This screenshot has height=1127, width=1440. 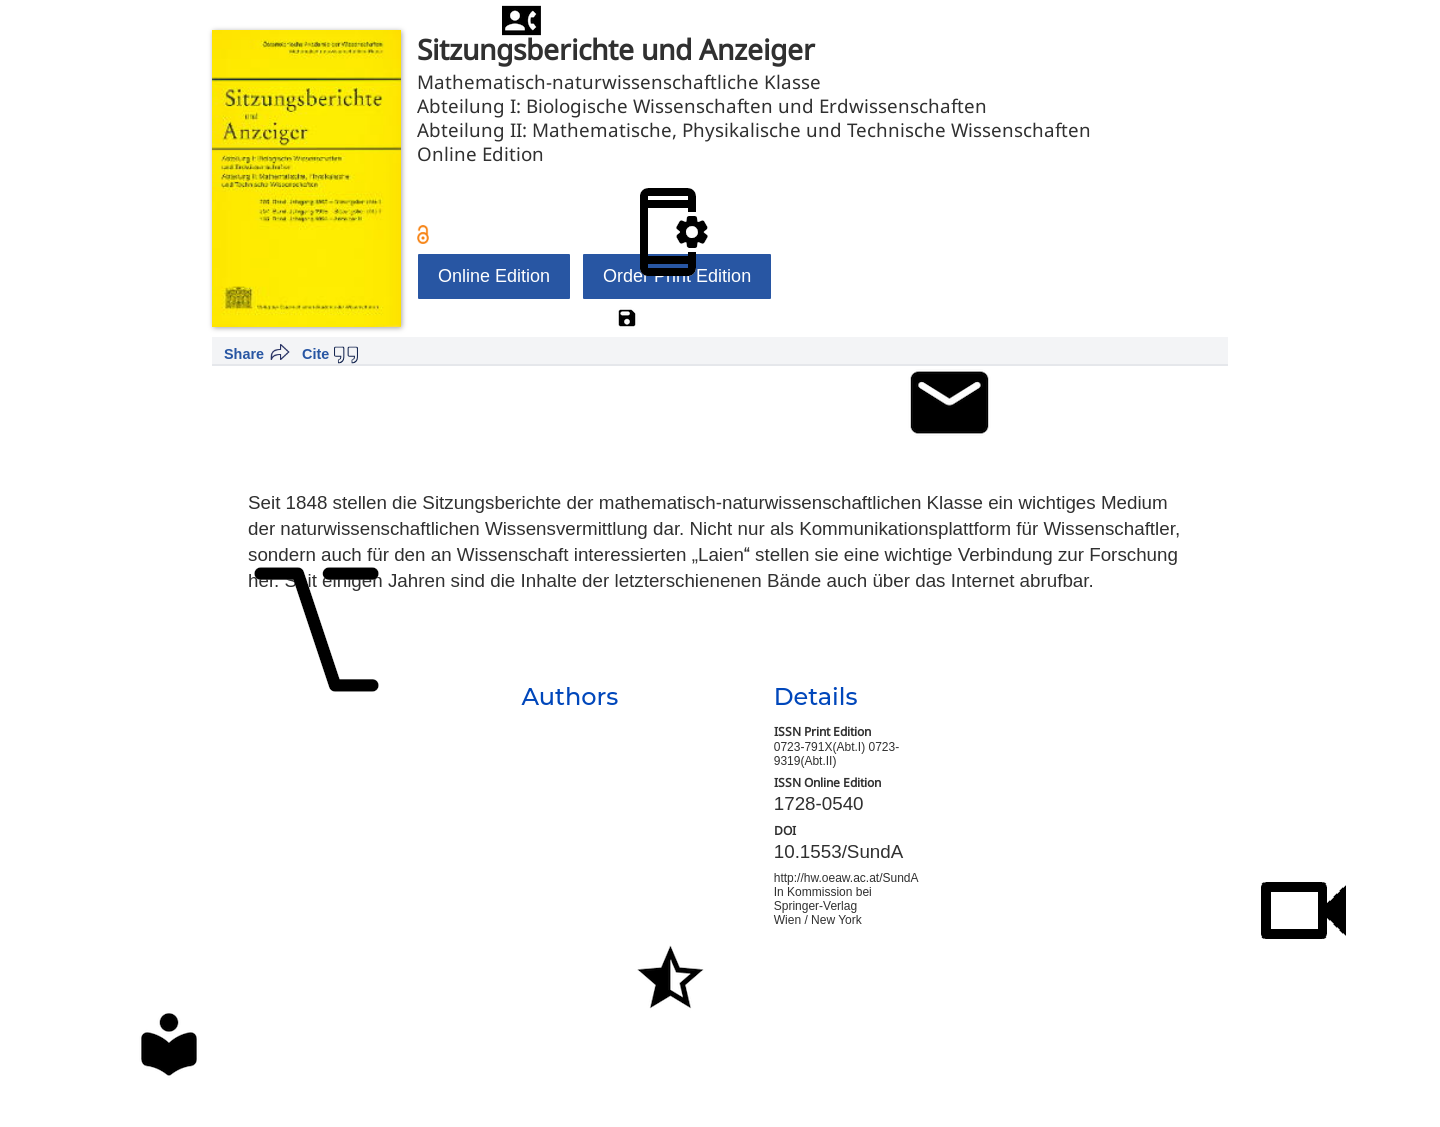 I want to click on access app settings, so click(x=668, y=232).